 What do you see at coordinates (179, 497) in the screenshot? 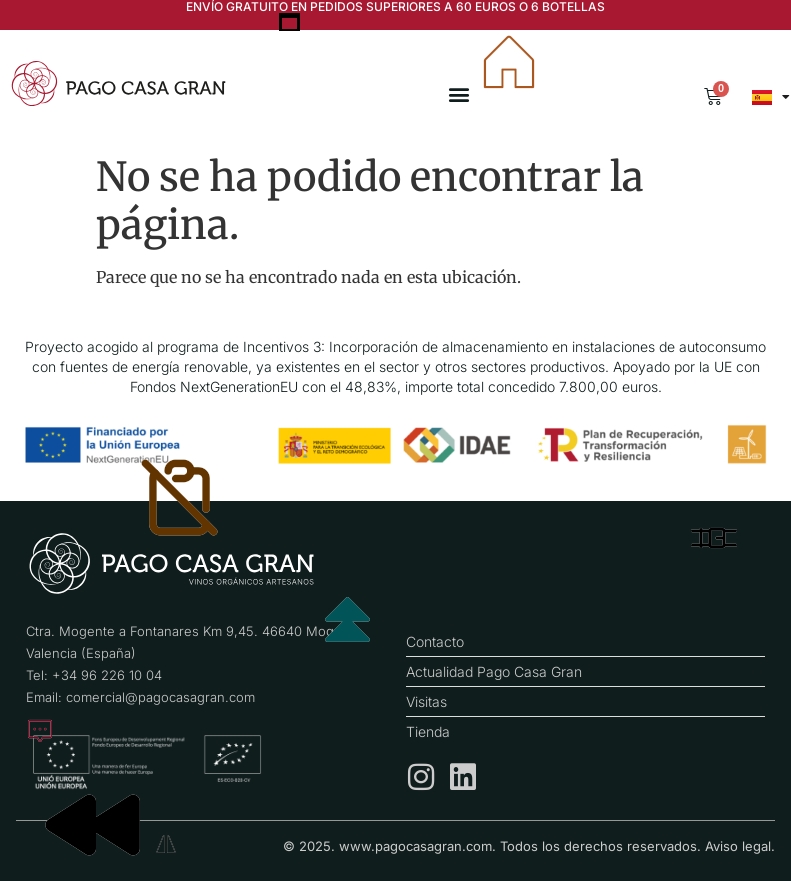
I see `disable report notifications` at bounding box center [179, 497].